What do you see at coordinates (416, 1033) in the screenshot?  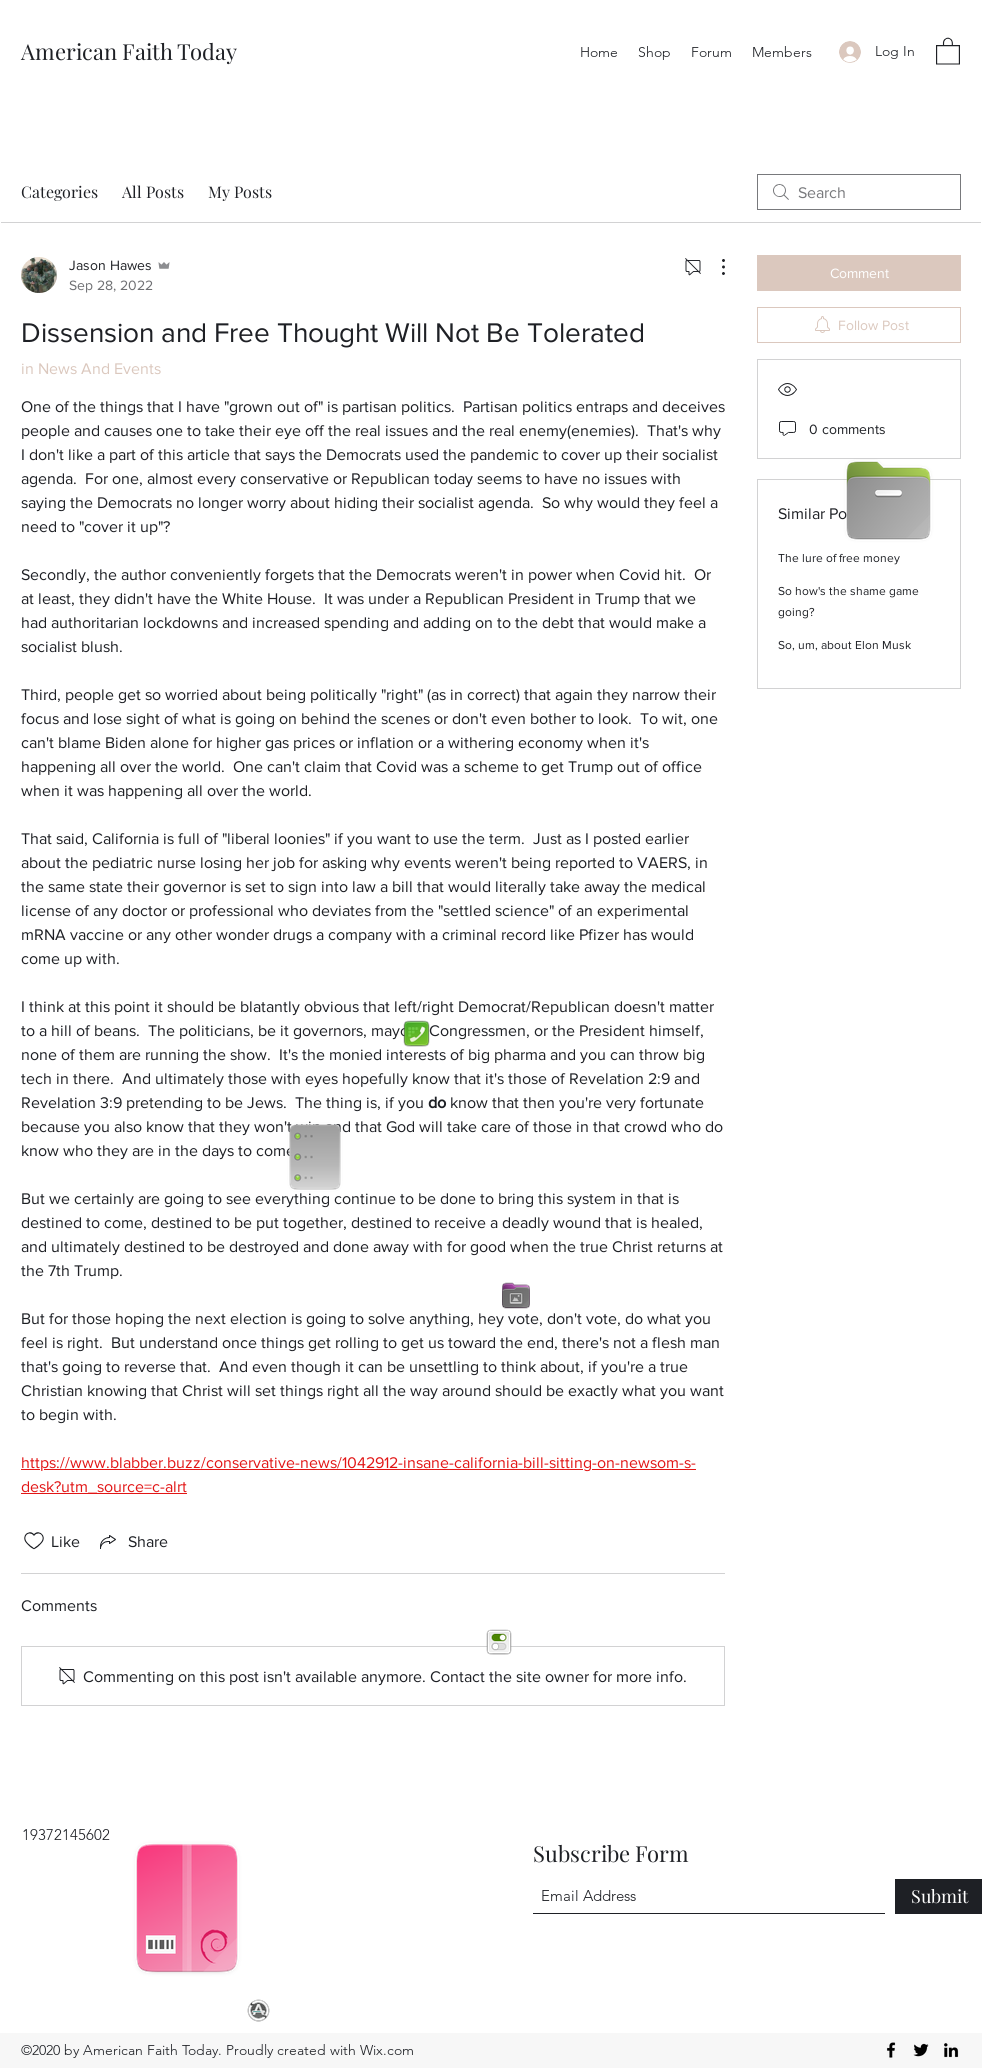 I see `open the phone calls app` at bounding box center [416, 1033].